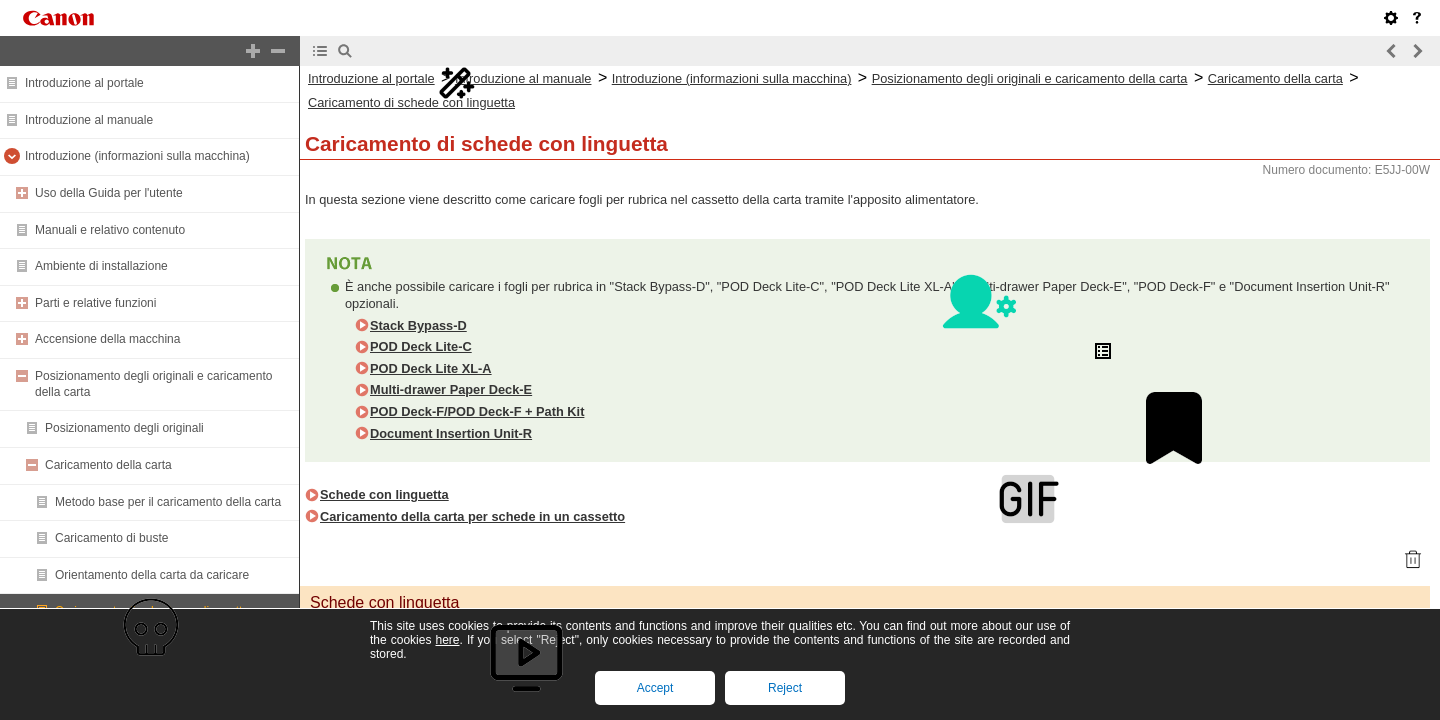  What do you see at coordinates (455, 83) in the screenshot?
I see `apply auto-enhance or smart adjustments` at bounding box center [455, 83].